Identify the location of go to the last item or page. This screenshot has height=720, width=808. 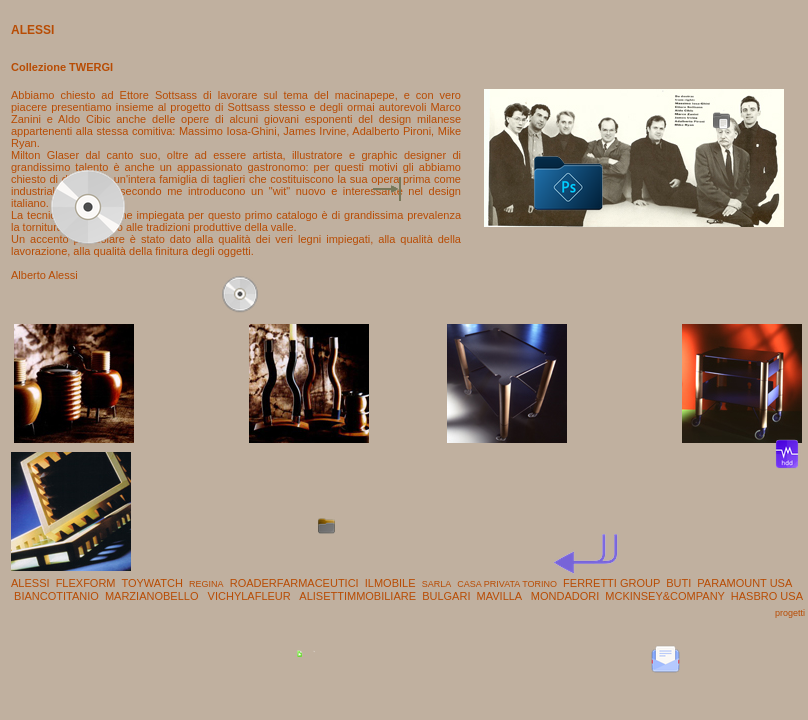
(387, 189).